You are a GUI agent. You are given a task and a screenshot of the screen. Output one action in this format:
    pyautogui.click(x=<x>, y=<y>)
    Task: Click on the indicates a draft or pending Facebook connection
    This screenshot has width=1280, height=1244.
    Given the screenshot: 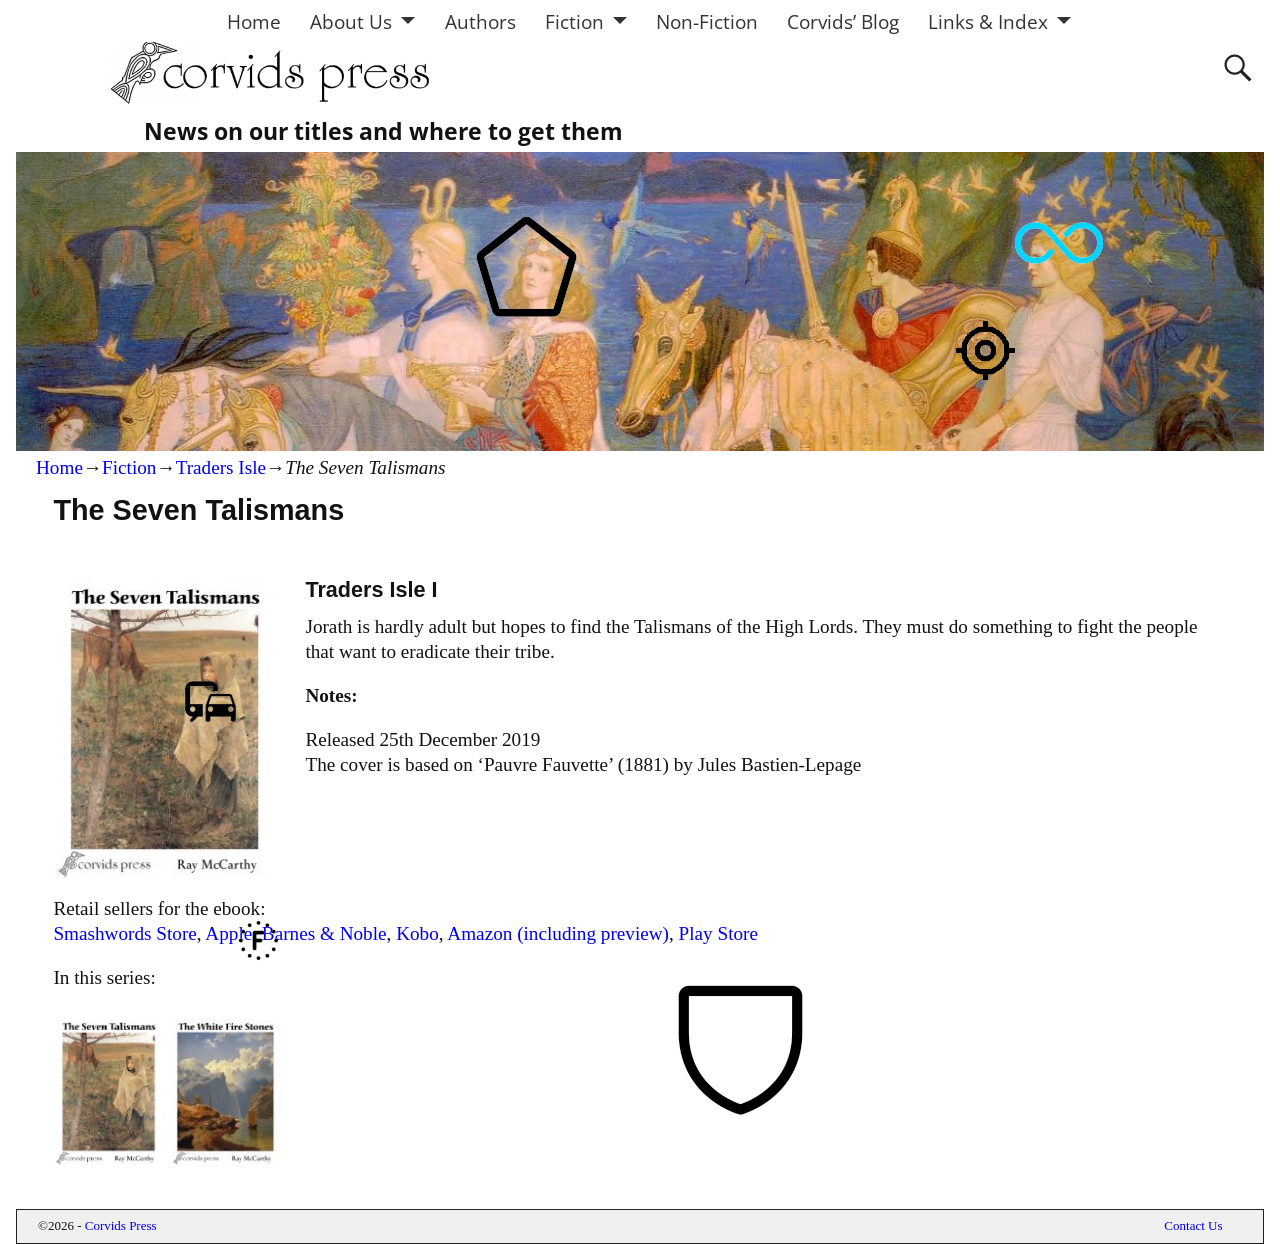 What is the action you would take?
    pyautogui.click(x=258, y=940)
    